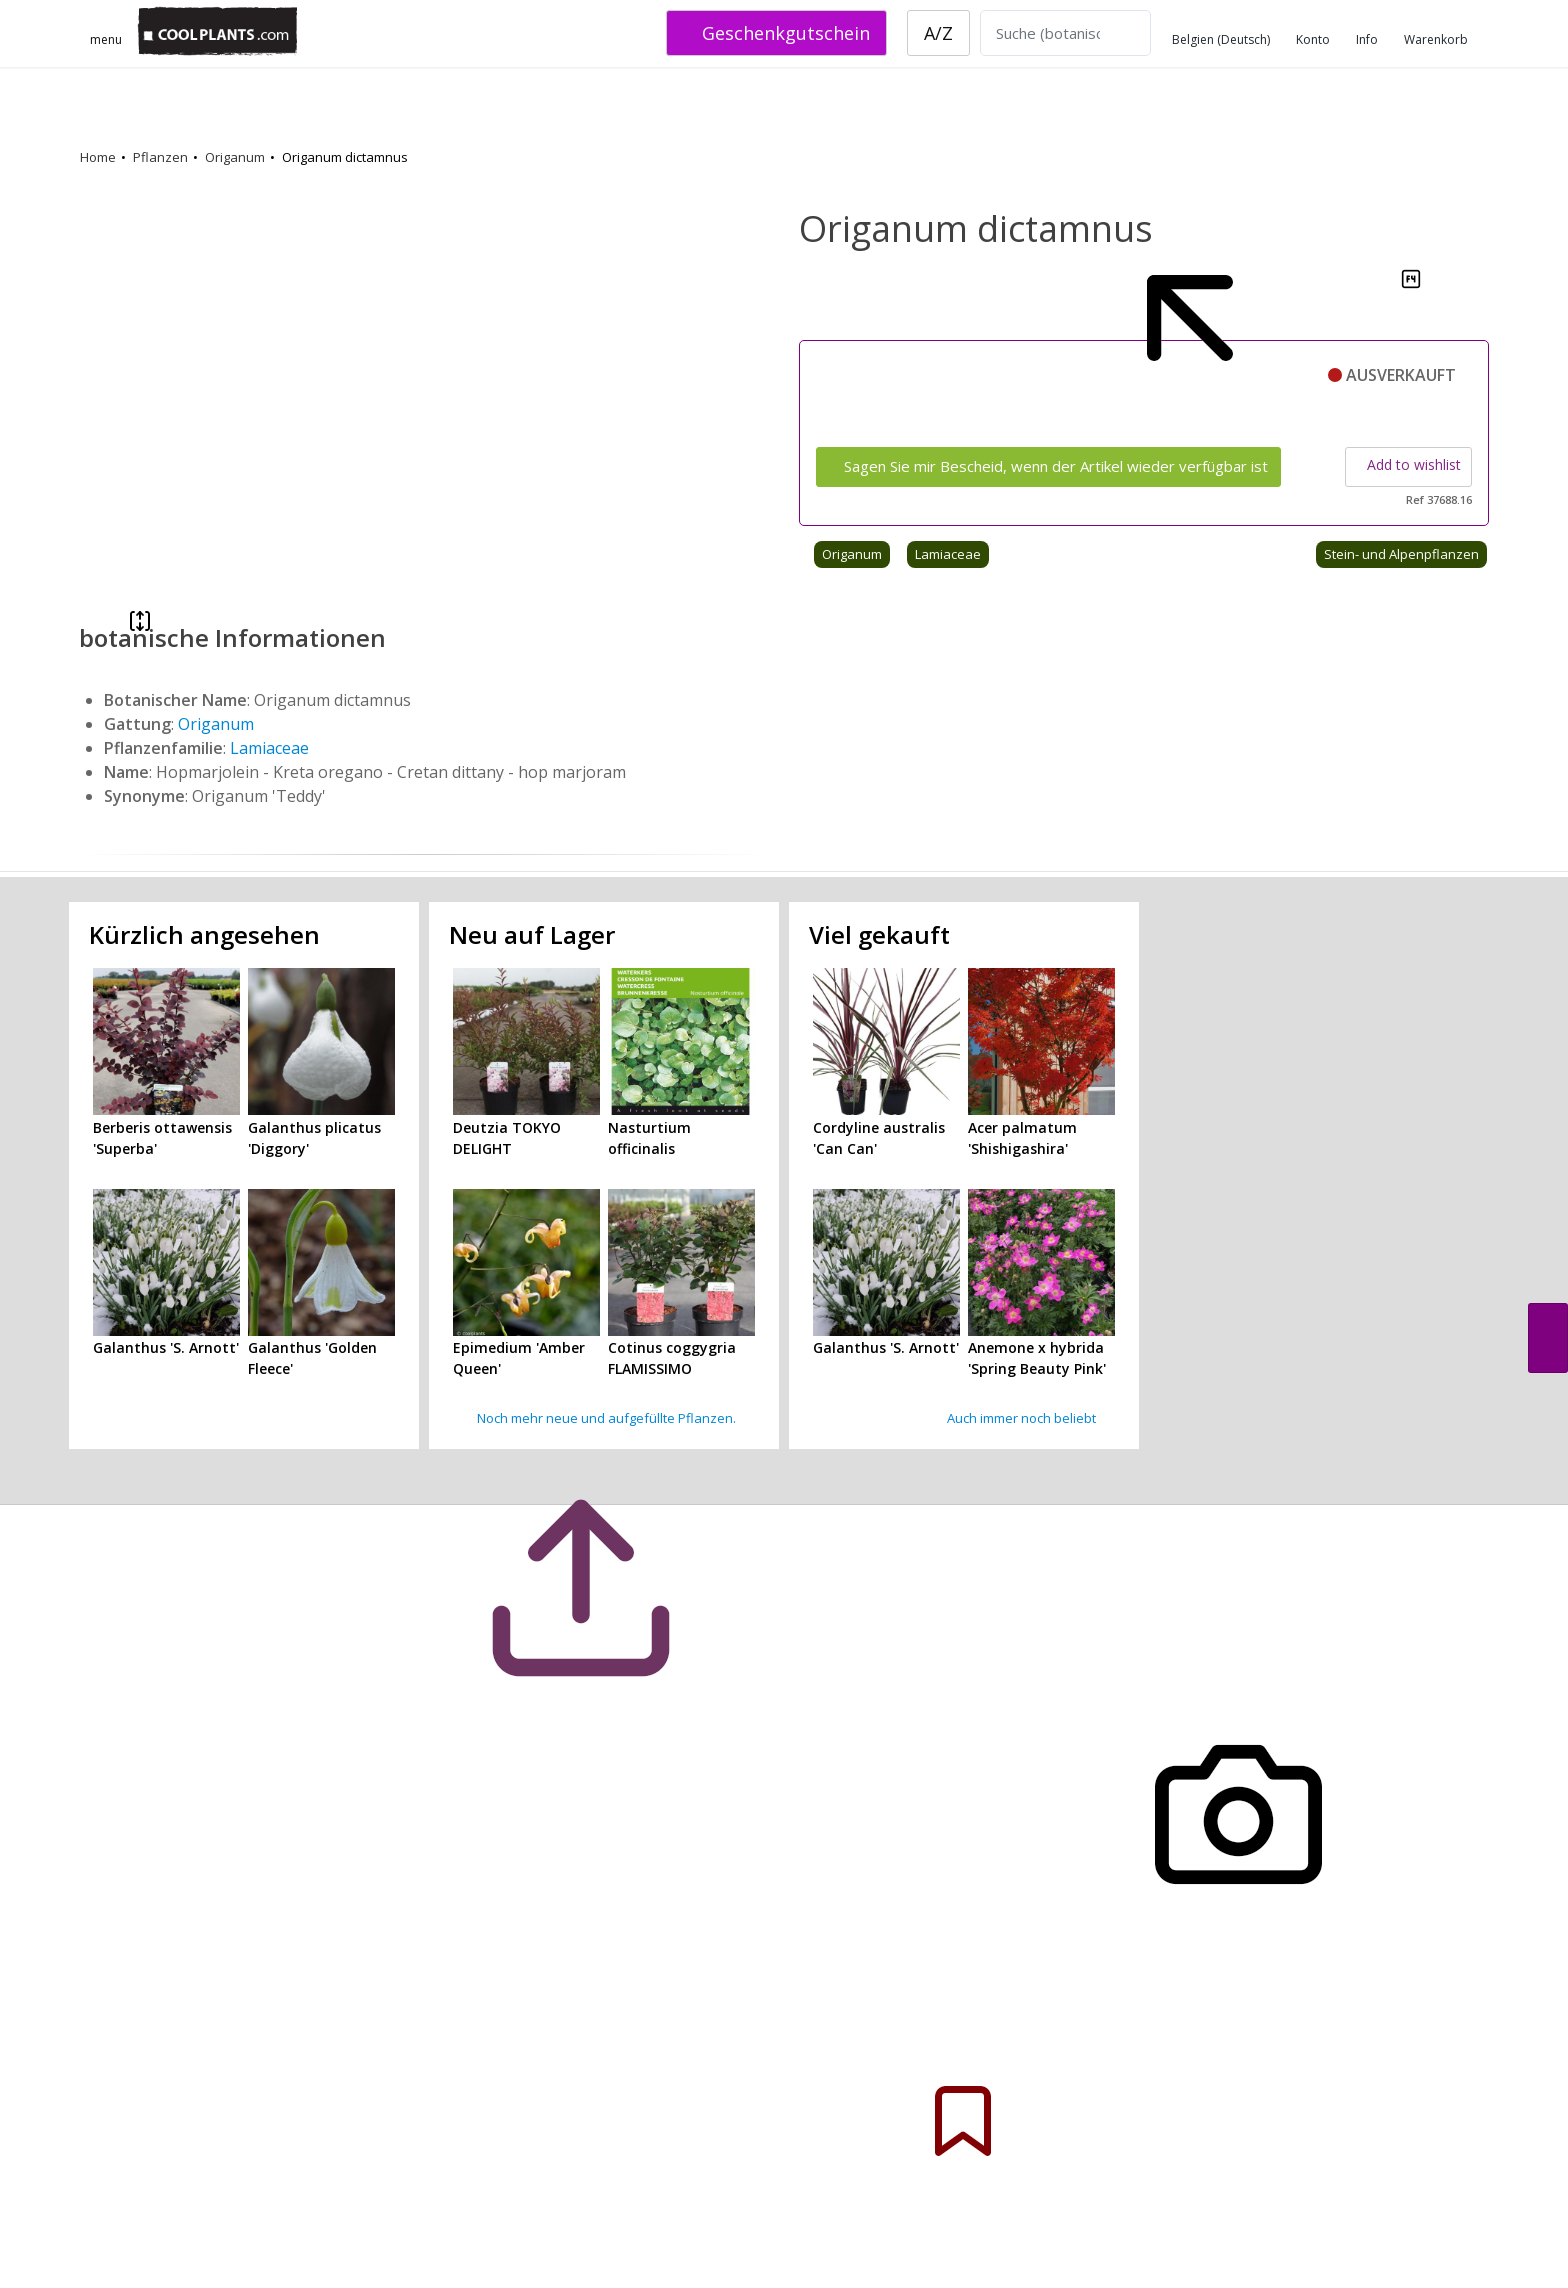 The width and height of the screenshot is (1568, 2288). Describe the element at coordinates (581, 1588) in the screenshot. I see `upload a file or document` at that location.